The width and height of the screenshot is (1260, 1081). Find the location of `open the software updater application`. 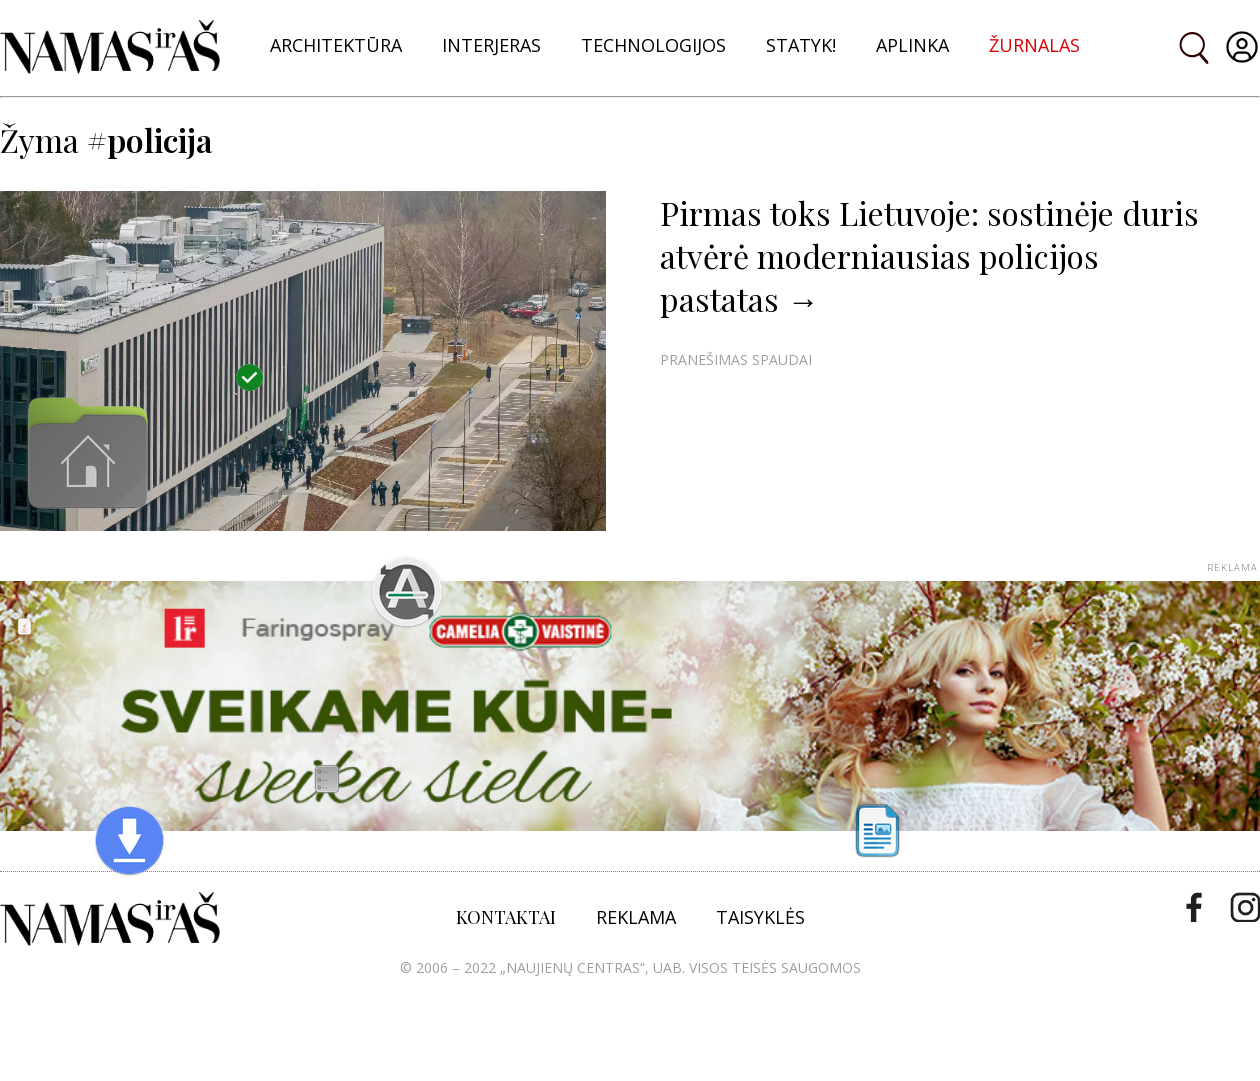

open the software updater application is located at coordinates (407, 592).